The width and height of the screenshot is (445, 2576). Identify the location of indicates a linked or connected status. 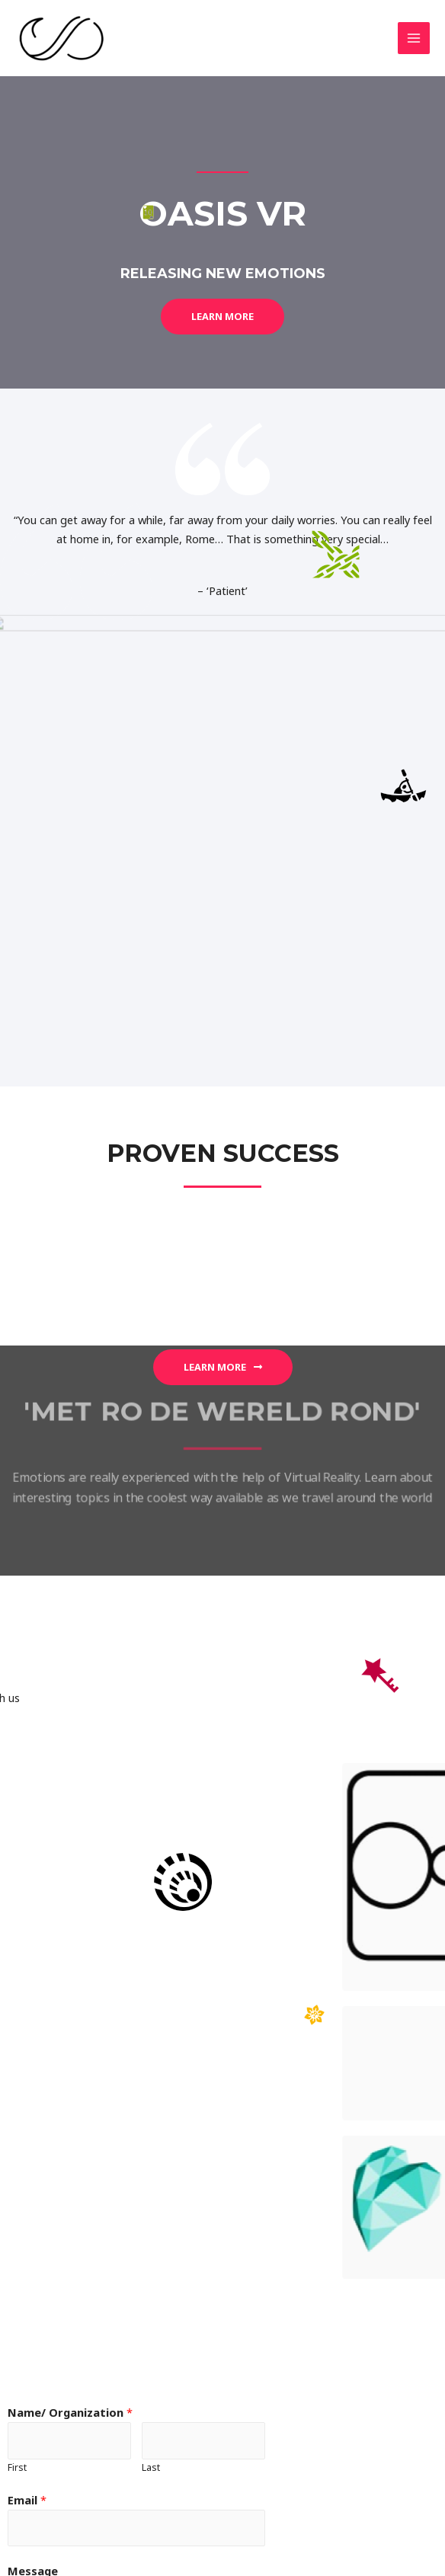
(335, 554).